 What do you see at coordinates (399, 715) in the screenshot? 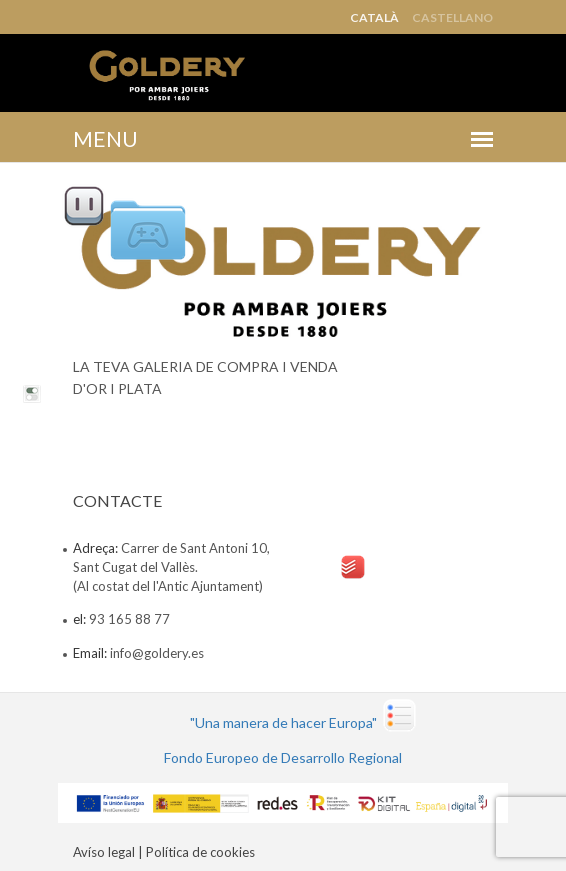
I see `open gnome to-do app` at bounding box center [399, 715].